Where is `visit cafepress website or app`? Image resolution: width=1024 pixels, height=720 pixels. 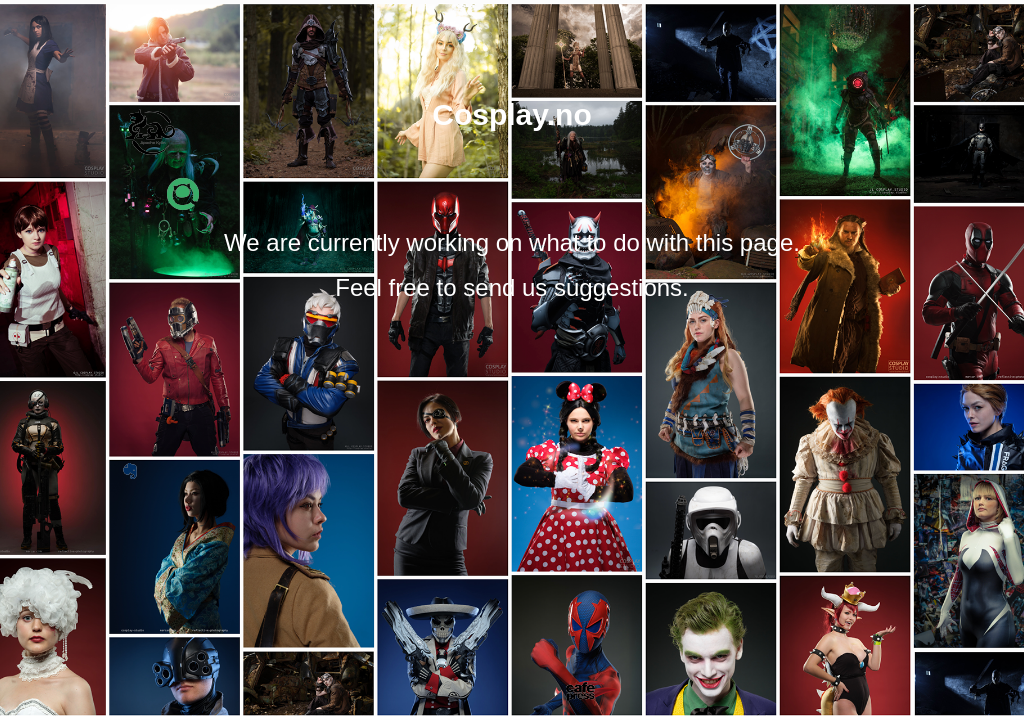 visit cafepress website or app is located at coordinates (580, 691).